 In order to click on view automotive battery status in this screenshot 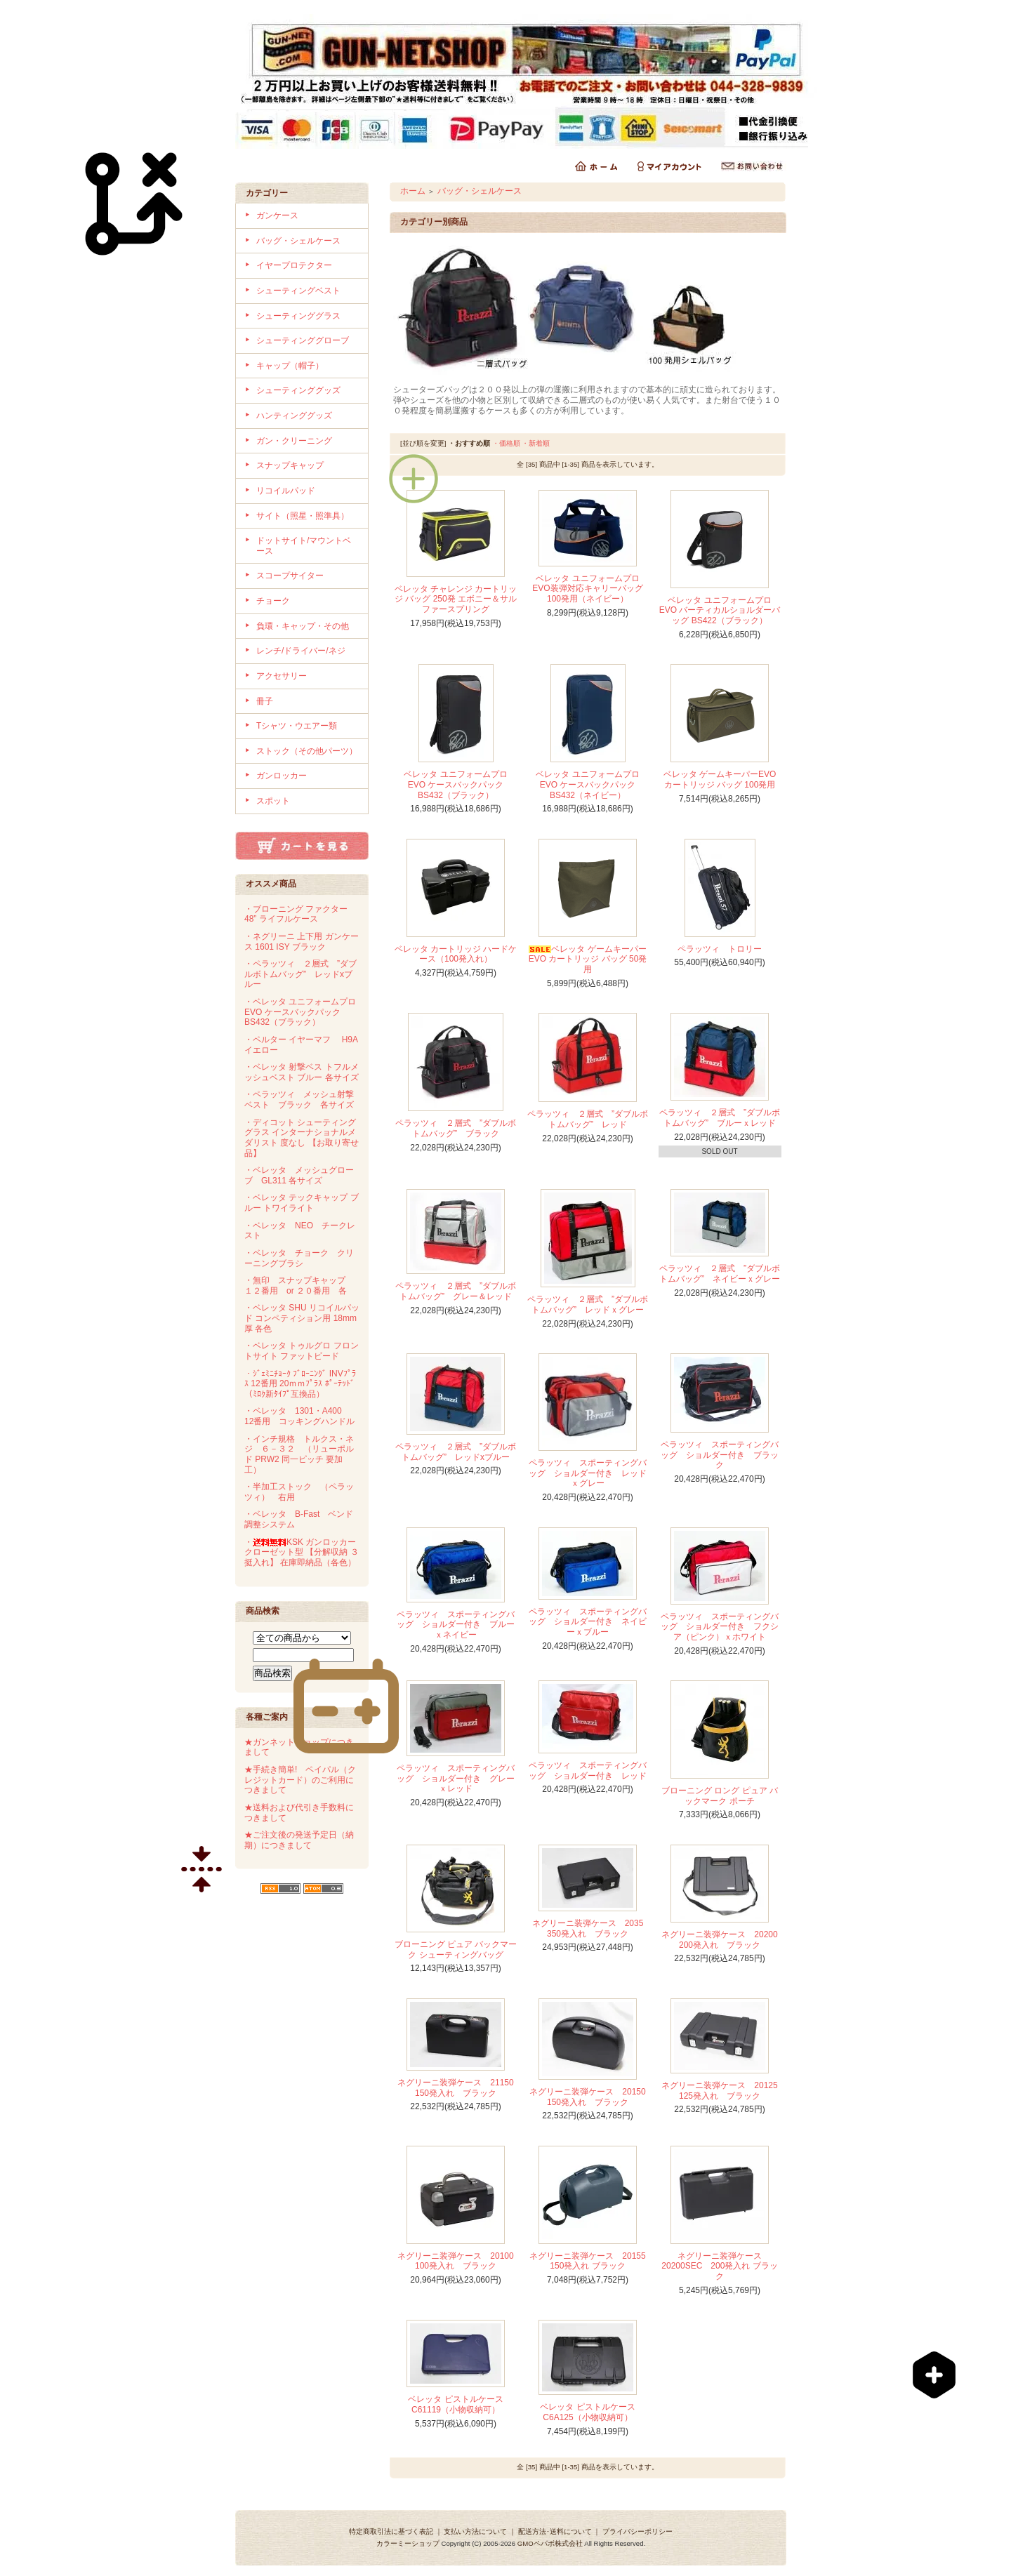, I will do `click(346, 1711)`.